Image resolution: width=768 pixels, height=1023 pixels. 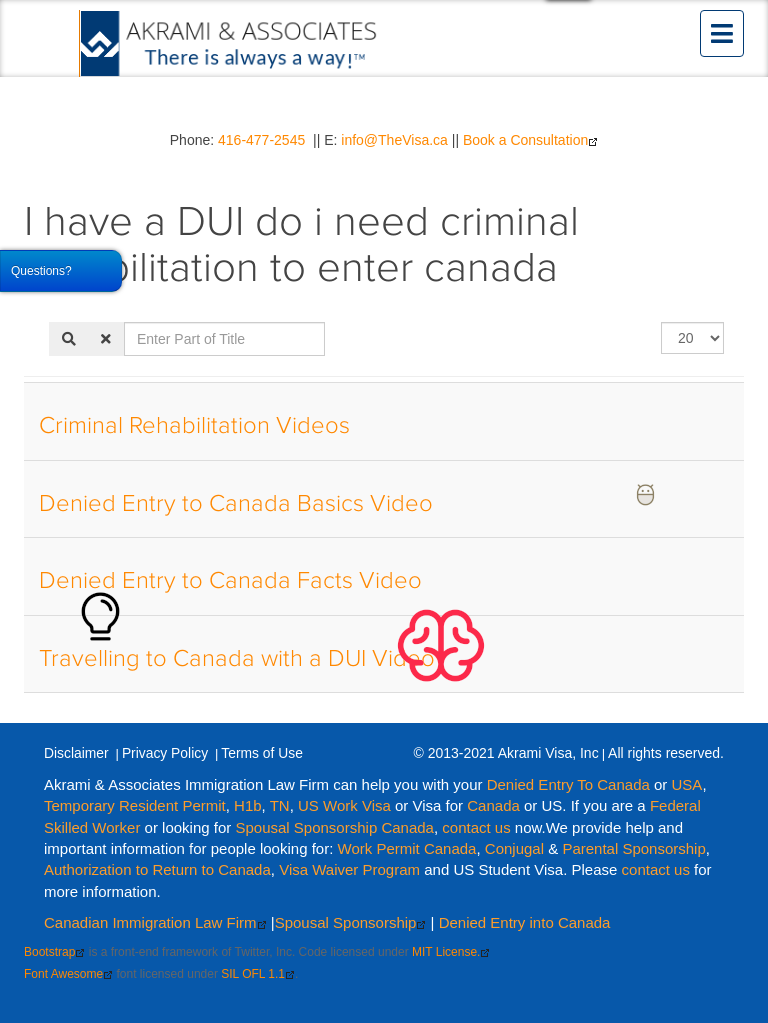 What do you see at coordinates (645, 494) in the screenshot?
I see `android device or system settings` at bounding box center [645, 494].